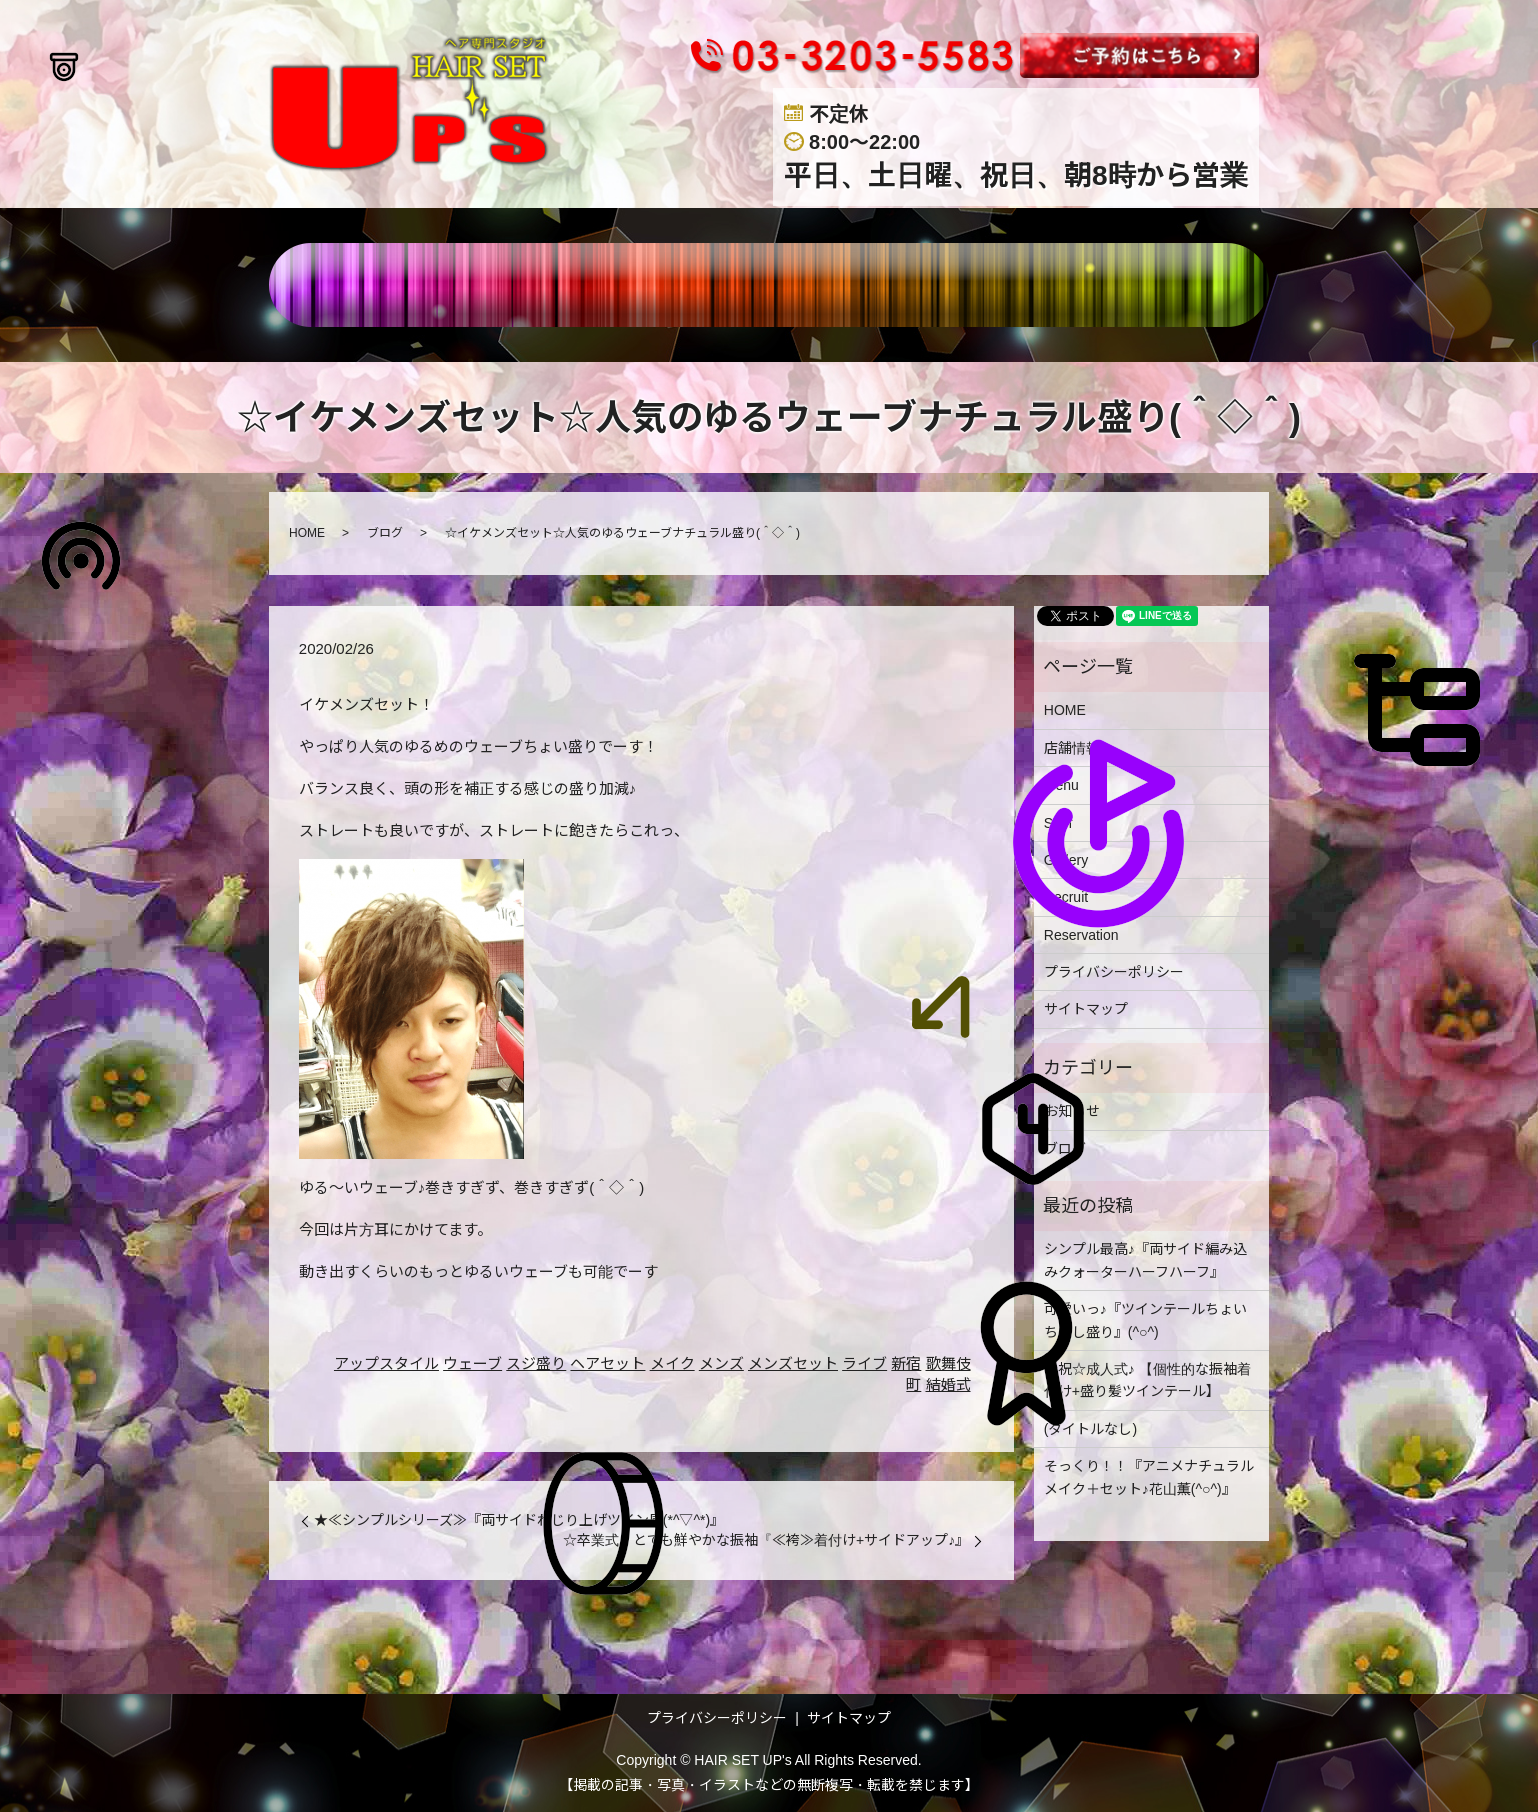 This screenshot has height=1812, width=1538. I want to click on set or track a goal, so click(1098, 833).